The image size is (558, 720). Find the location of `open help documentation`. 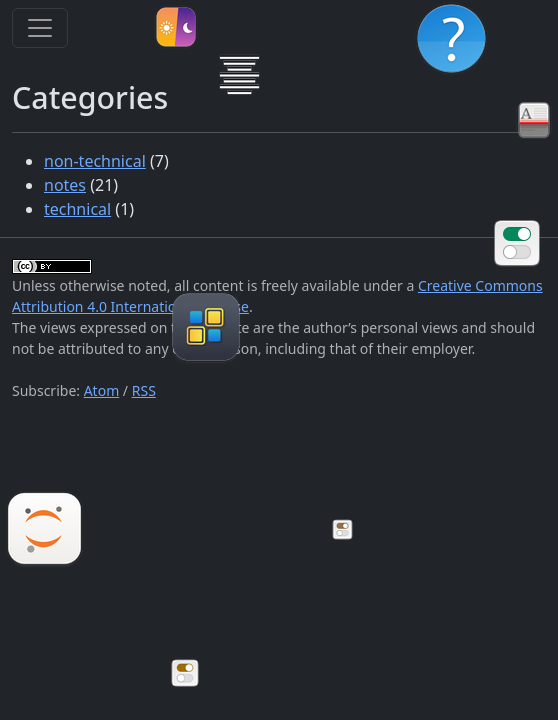

open help documentation is located at coordinates (451, 38).